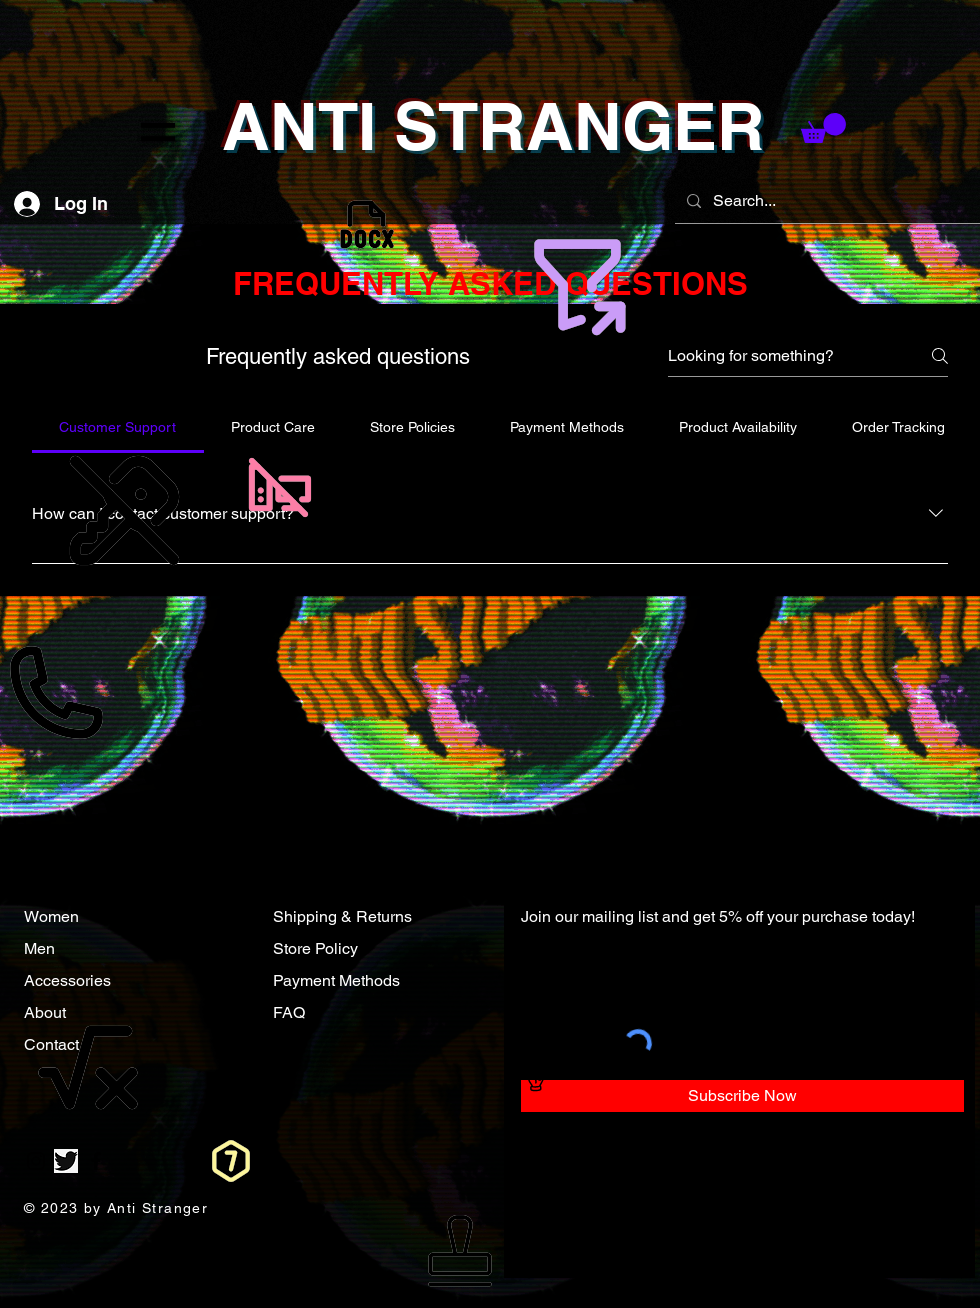 This screenshot has height=1308, width=980. What do you see at coordinates (56, 692) in the screenshot?
I see `make a phone call` at bounding box center [56, 692].